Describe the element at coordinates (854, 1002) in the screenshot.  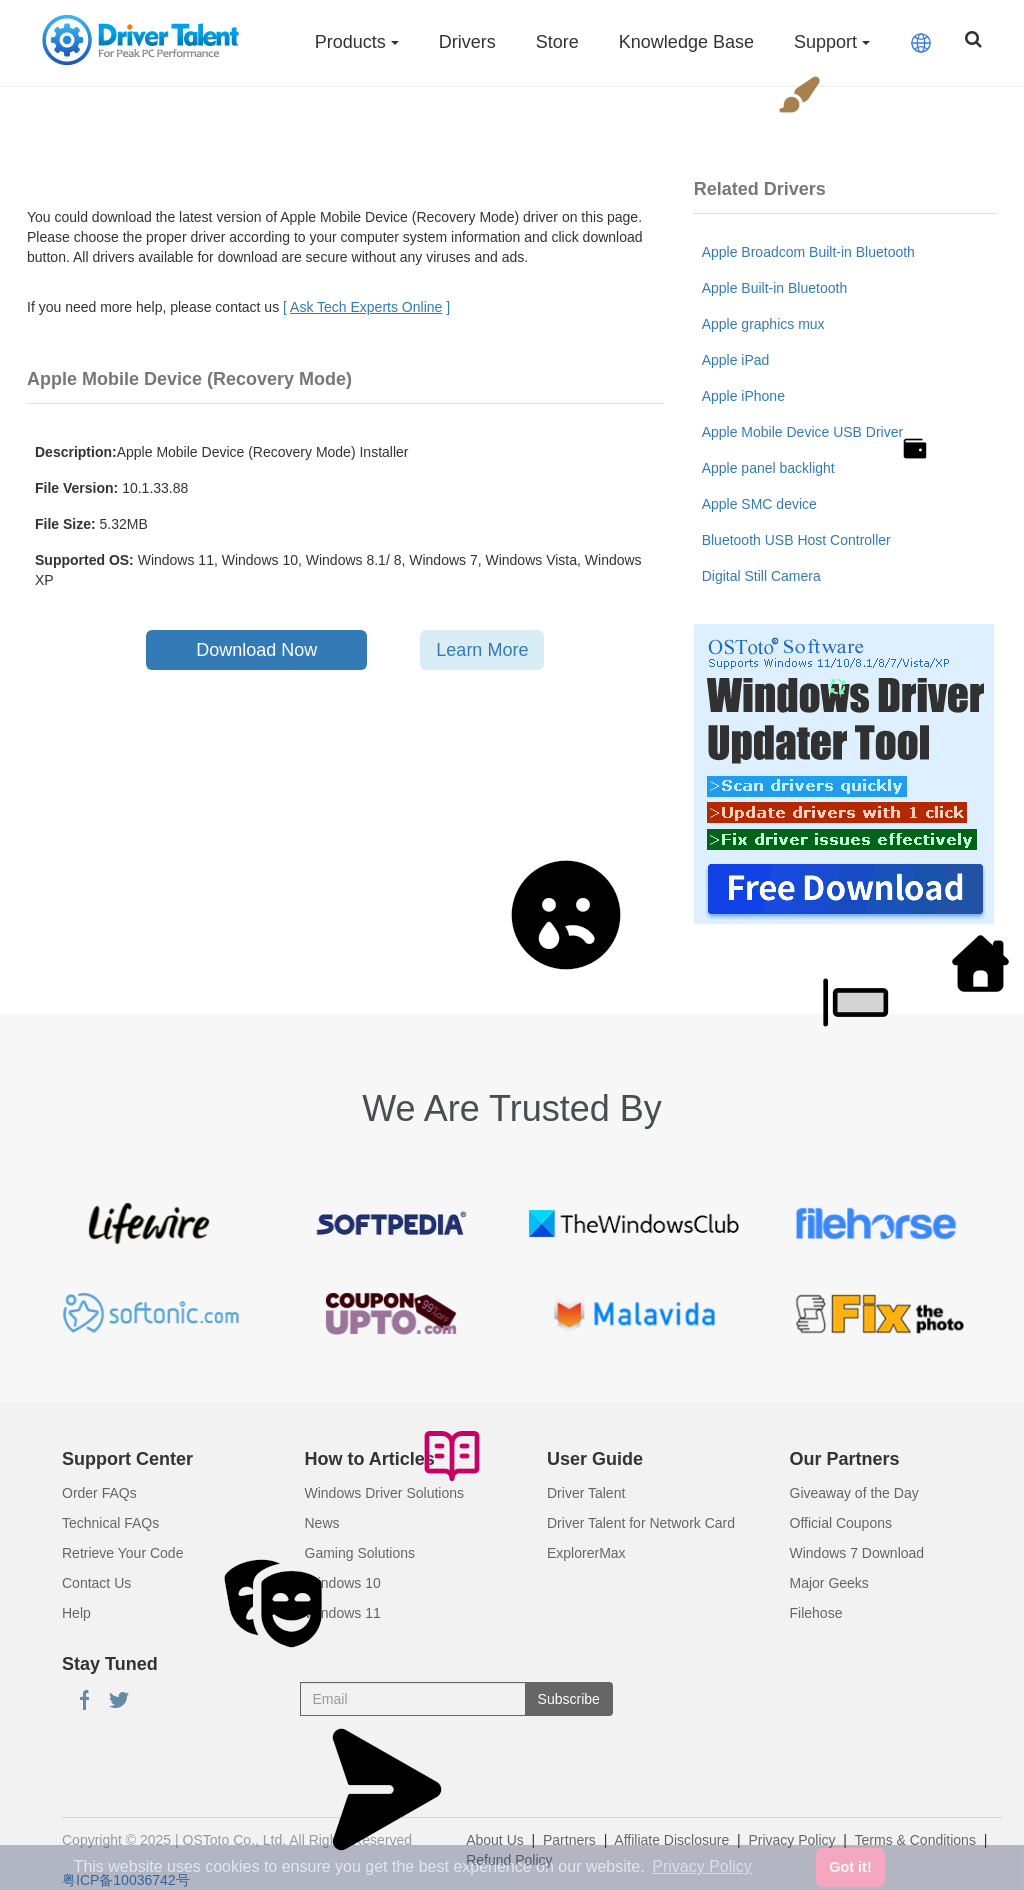
I see `align content to the left edge` at that location.